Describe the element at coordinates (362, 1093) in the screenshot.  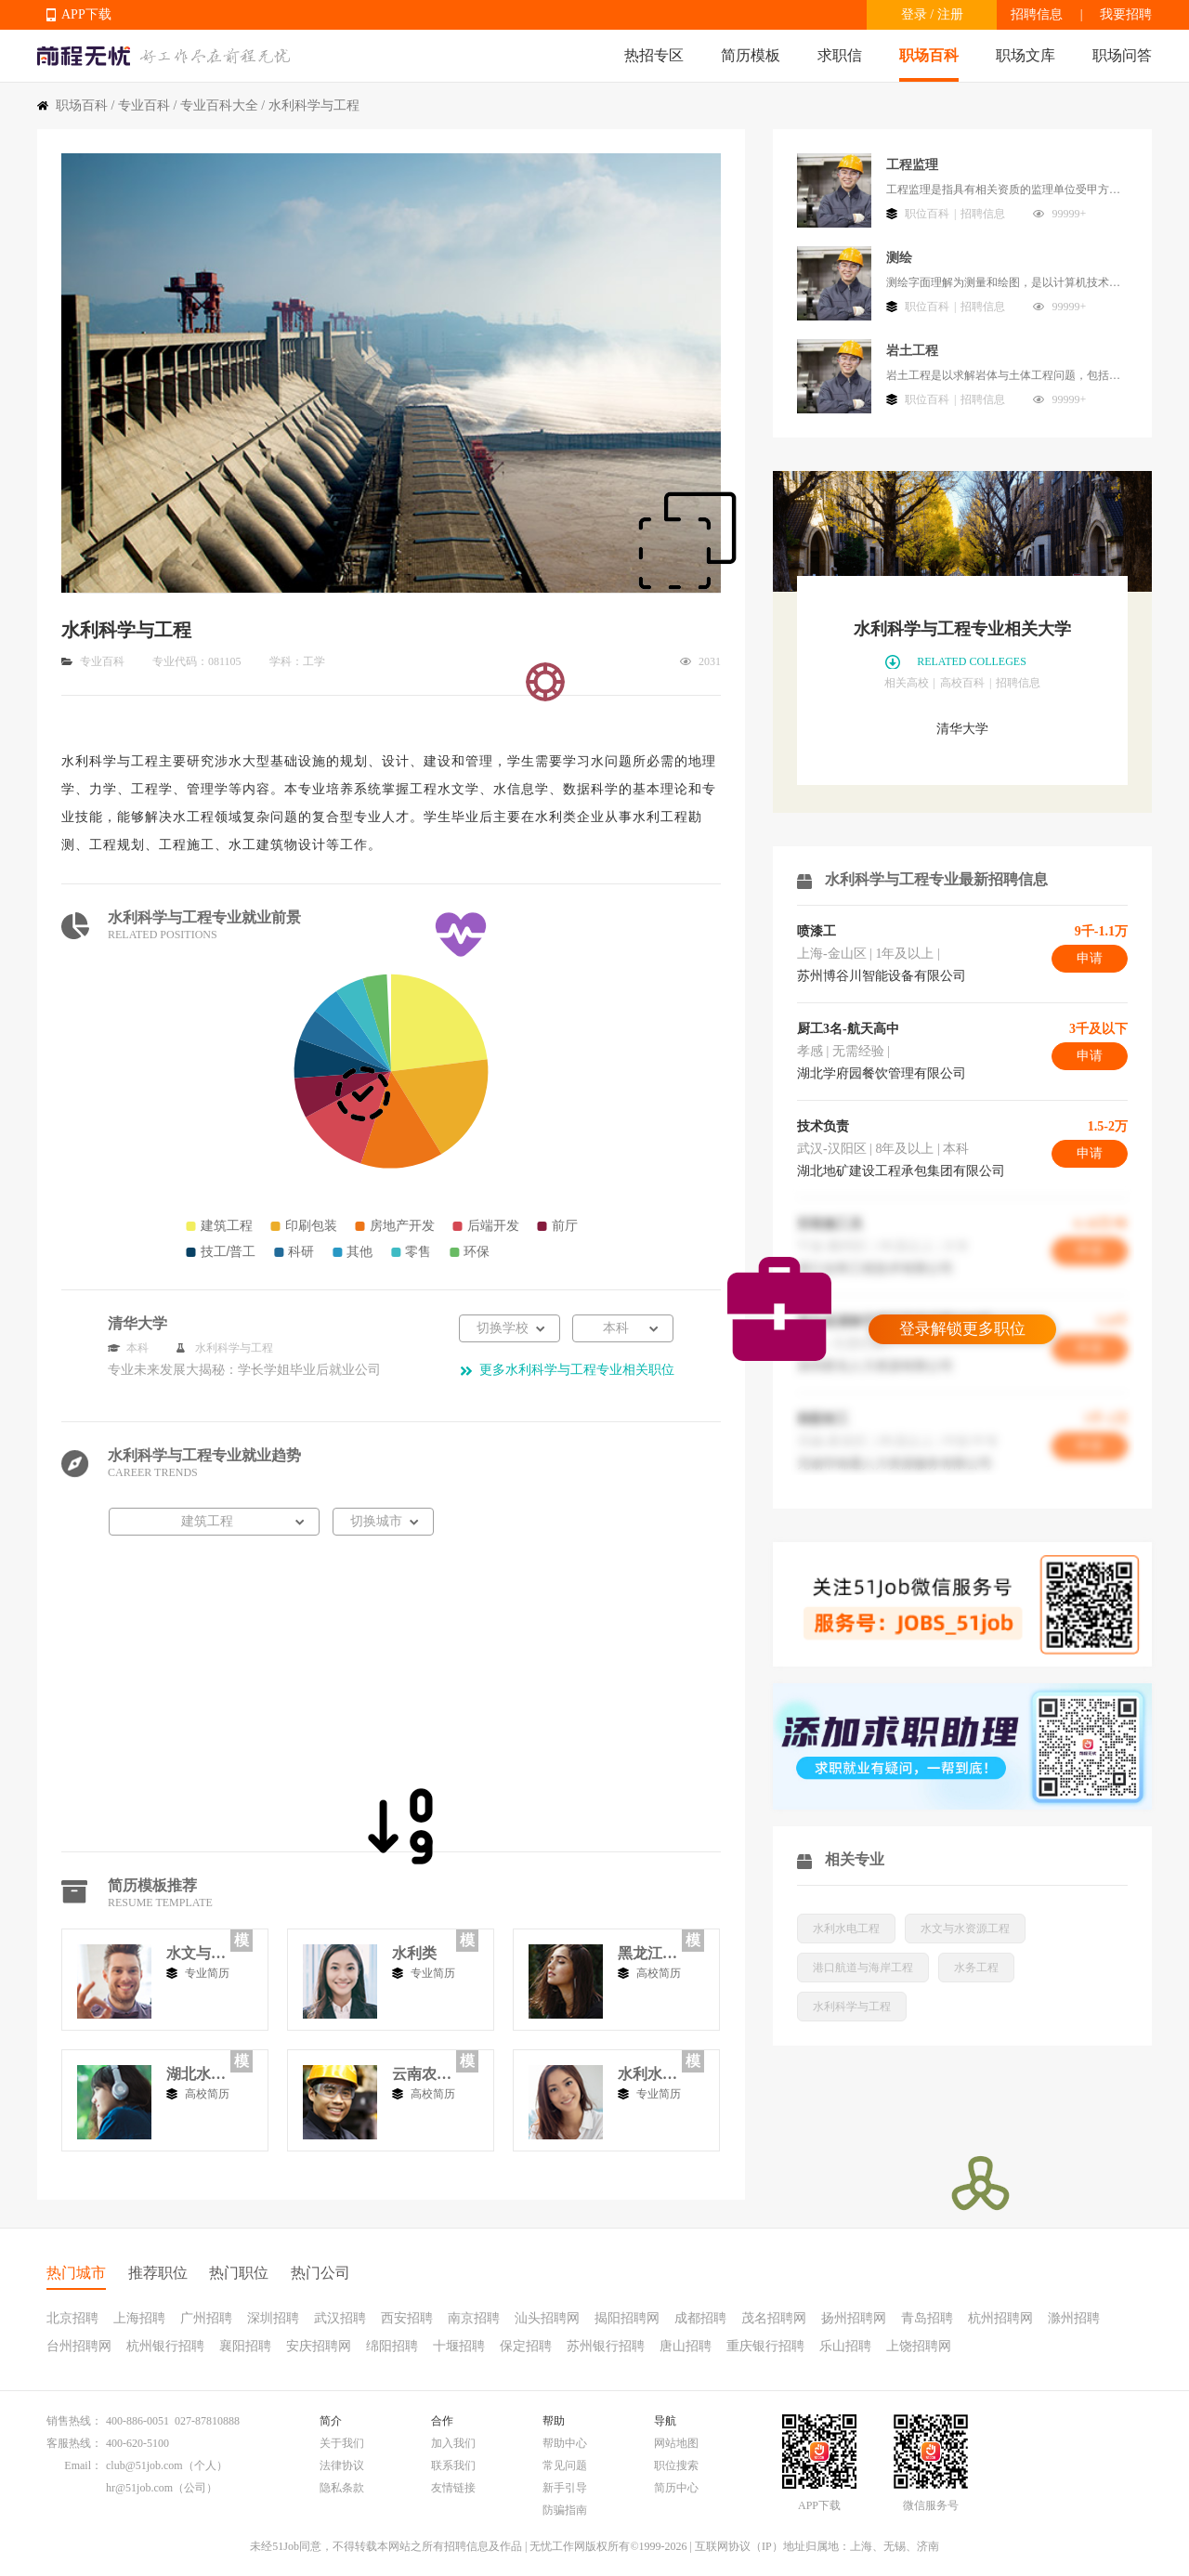
I see `mark task as complete` at that location.